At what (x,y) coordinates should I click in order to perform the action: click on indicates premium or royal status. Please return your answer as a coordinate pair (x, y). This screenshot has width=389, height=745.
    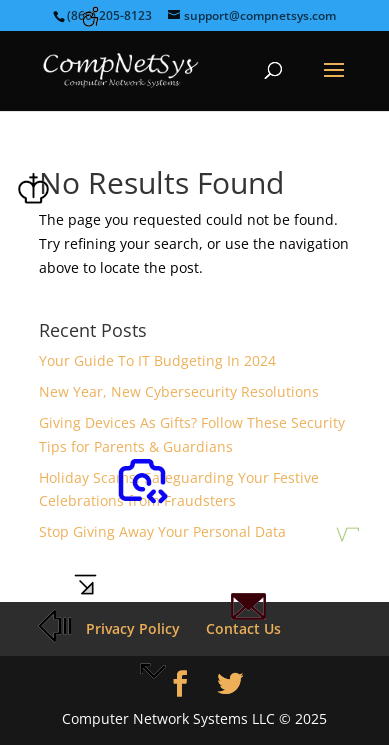
    Looking at the image, I should click on (33, 190).